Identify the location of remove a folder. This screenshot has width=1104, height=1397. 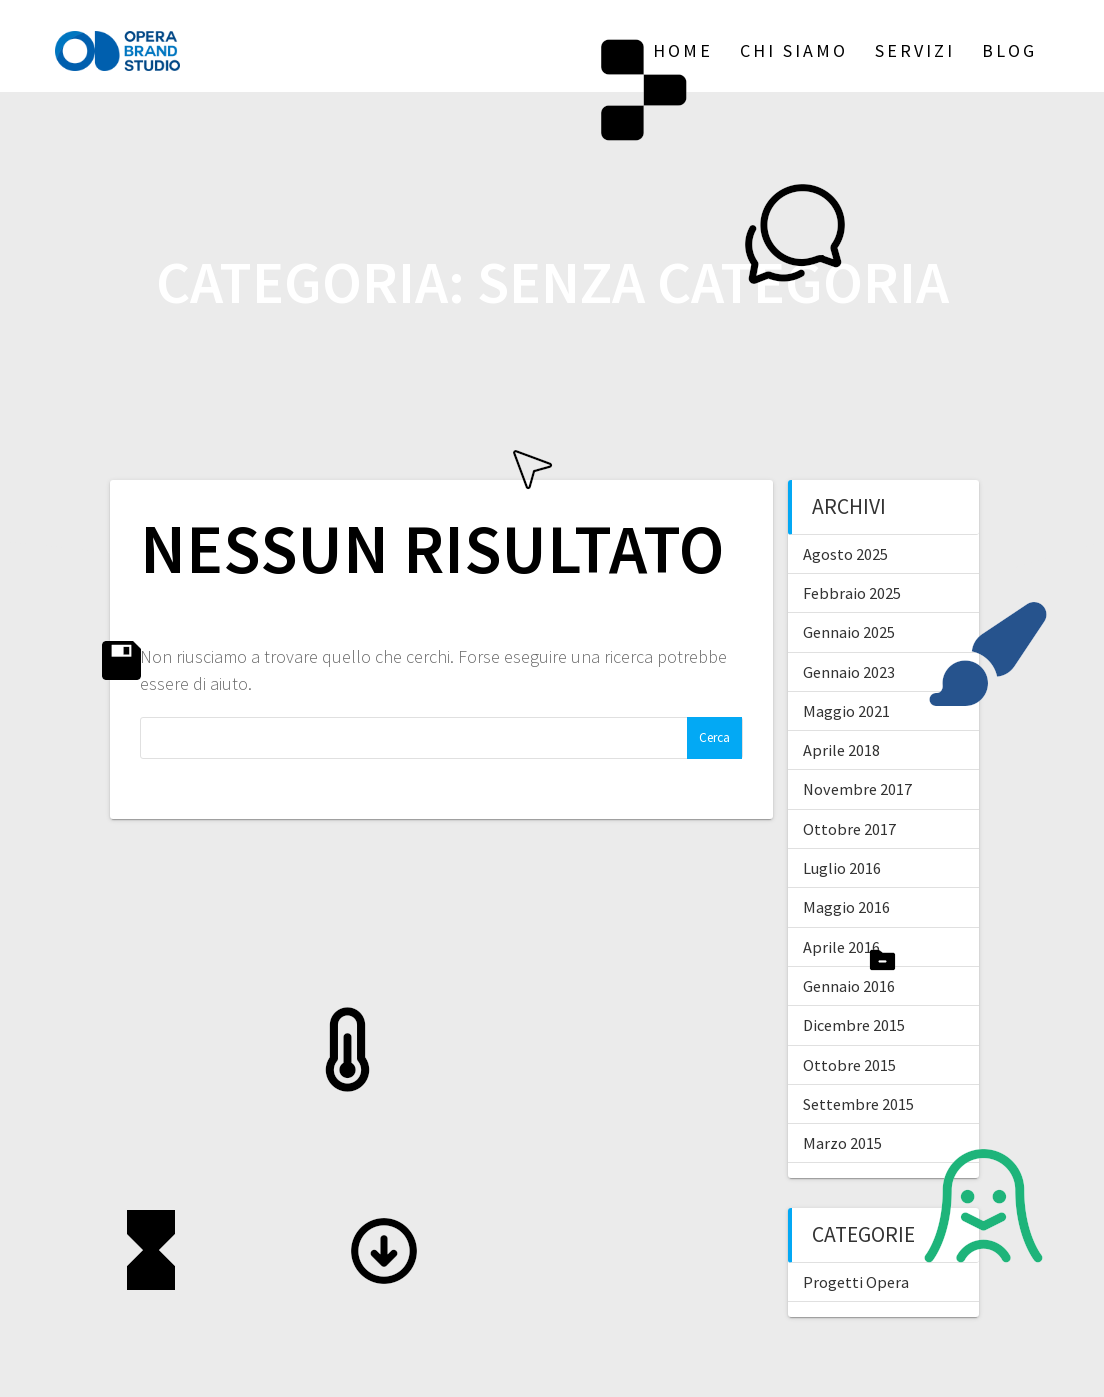
(882, 959).